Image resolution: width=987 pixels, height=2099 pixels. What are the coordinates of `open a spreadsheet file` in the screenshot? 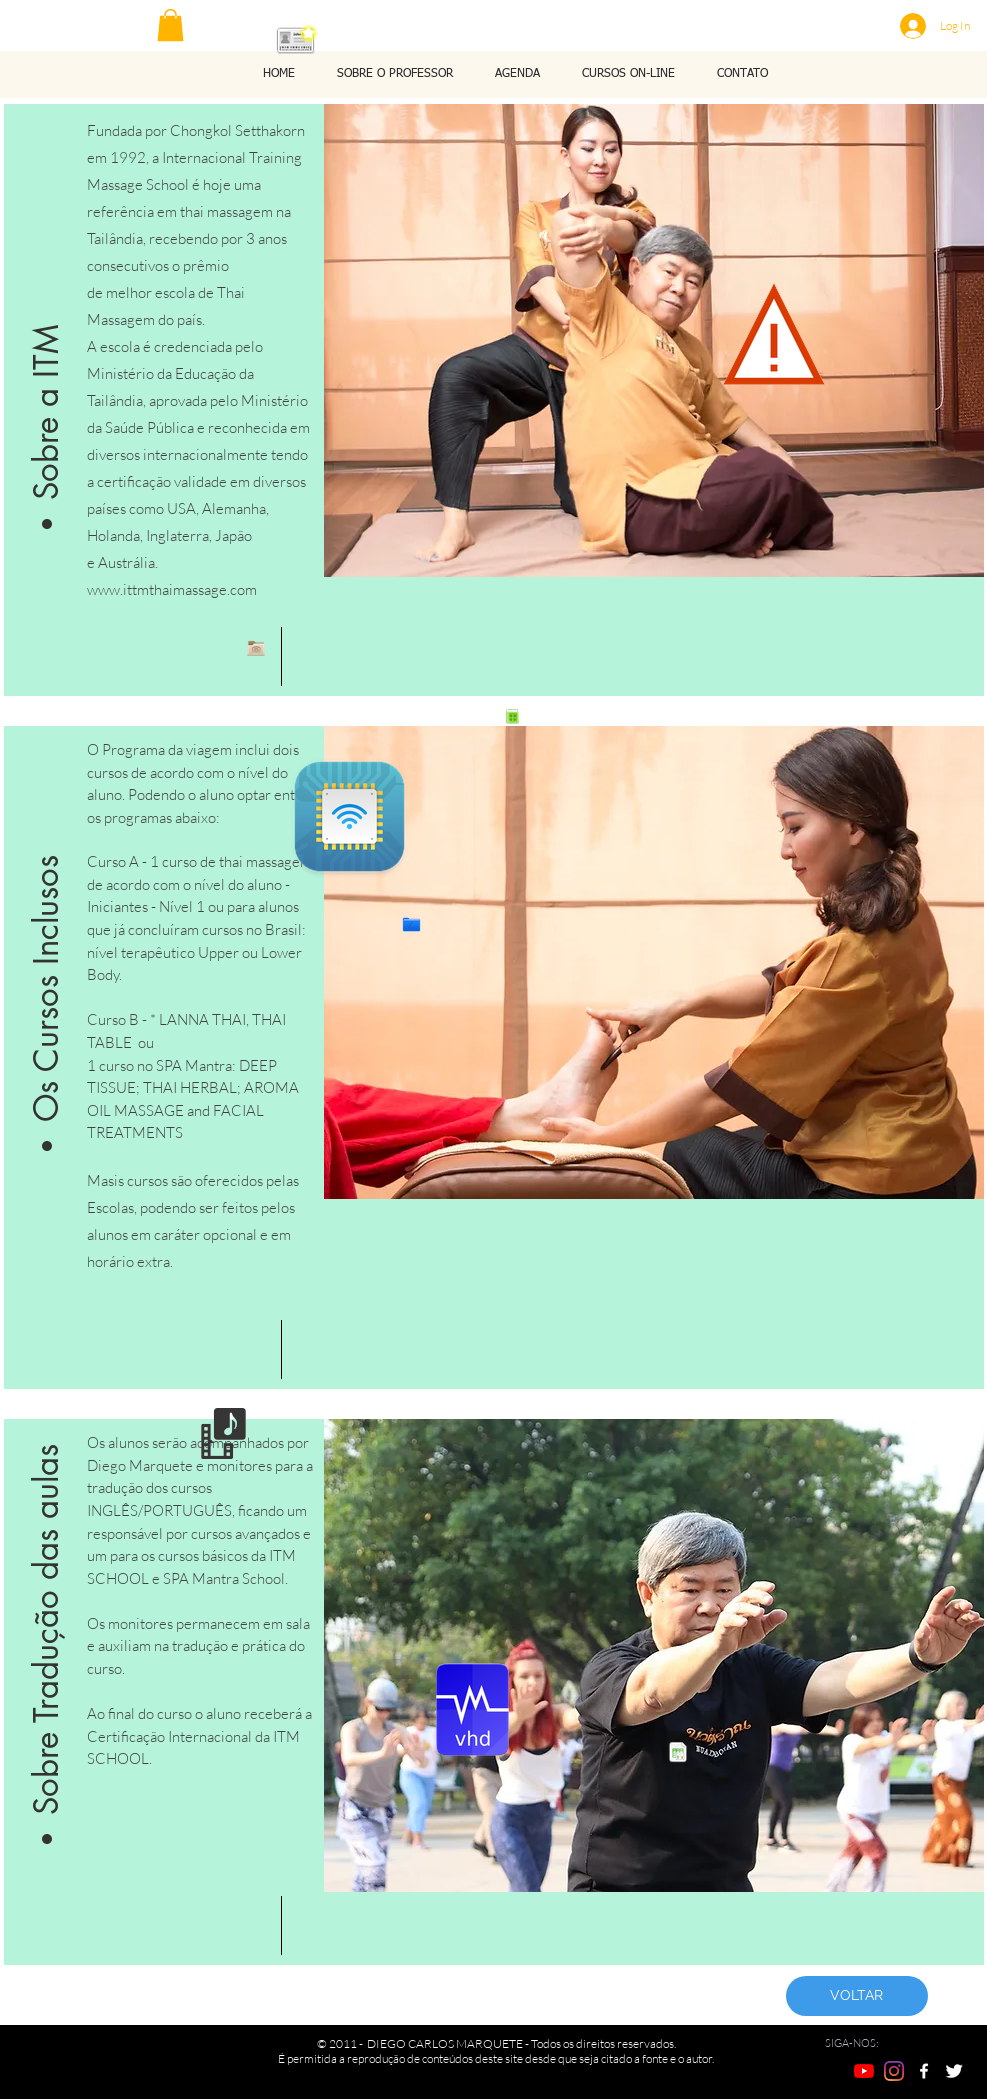 It's located at (678, 1752).